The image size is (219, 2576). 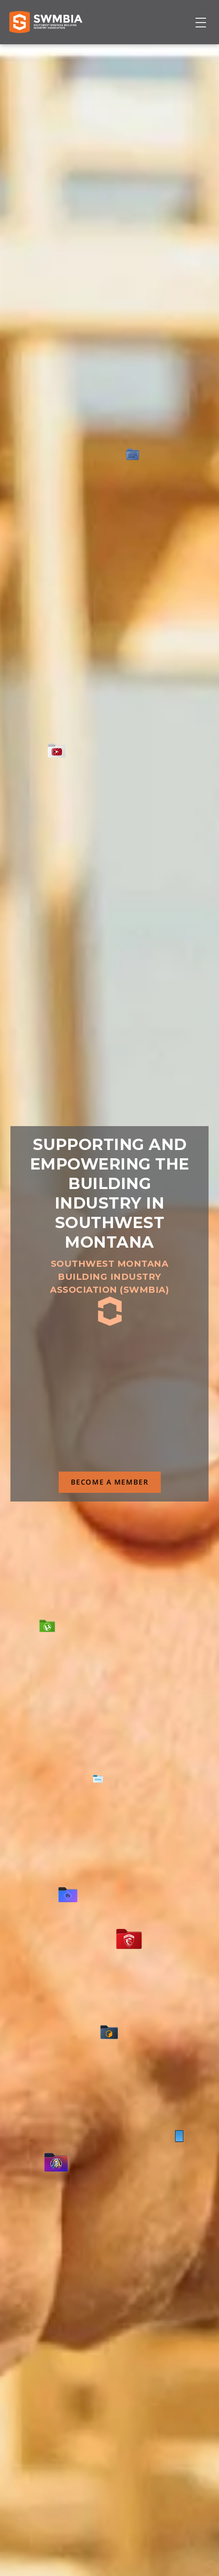 What do you see at coordinates (129, 1939) in the screenshot?
I see `open folder containing MSI software or drivers` at bounding box center [129, 1939].